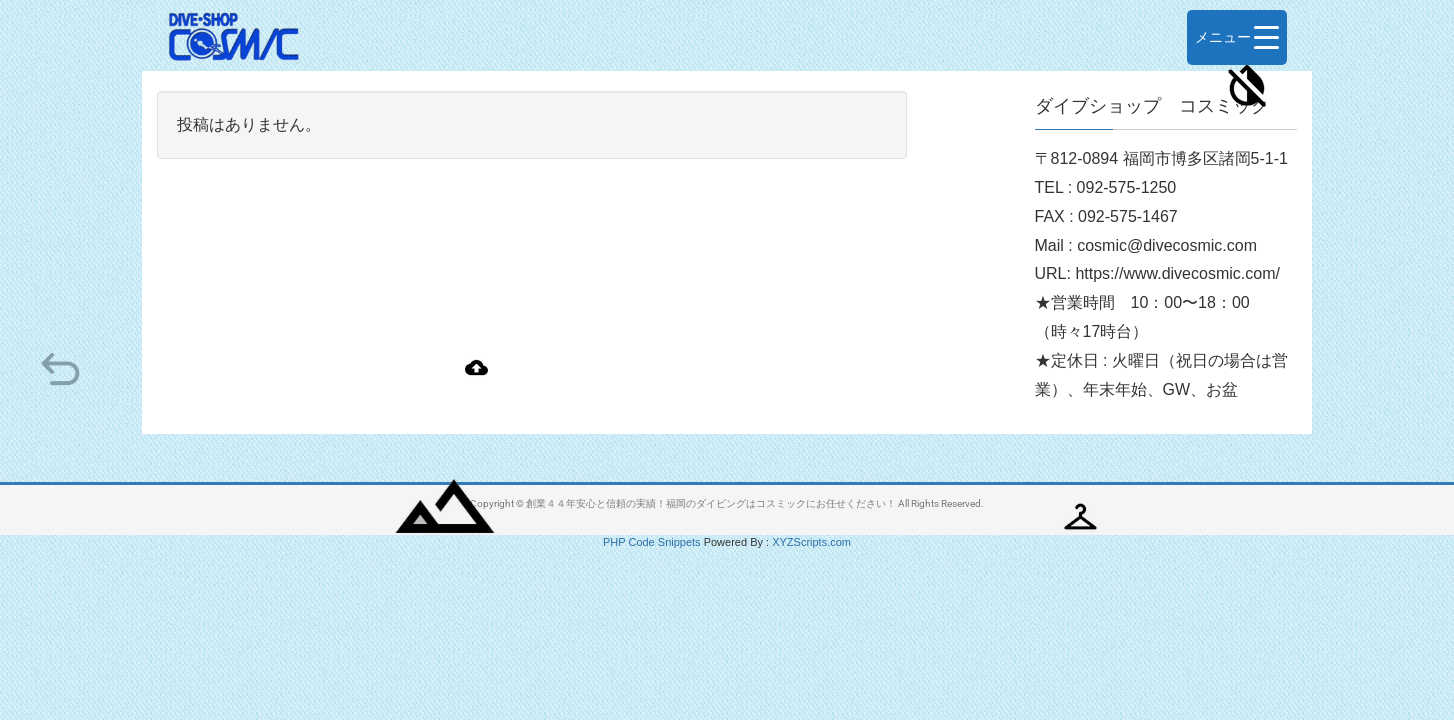 Image resolution: width=1454 pixels, height=720 pixels. I want to click on access coat check or wardrobe services, so click(1080, 516).